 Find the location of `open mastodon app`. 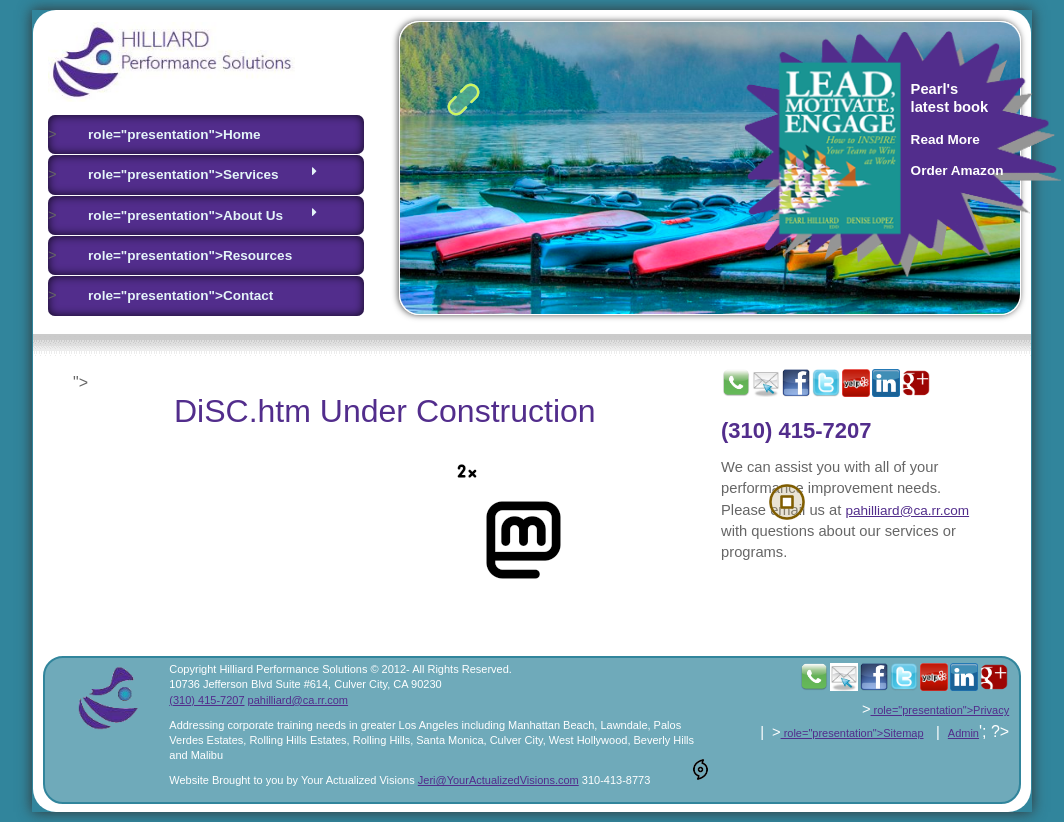

open mastodon app is located at coordinates (523, 538).